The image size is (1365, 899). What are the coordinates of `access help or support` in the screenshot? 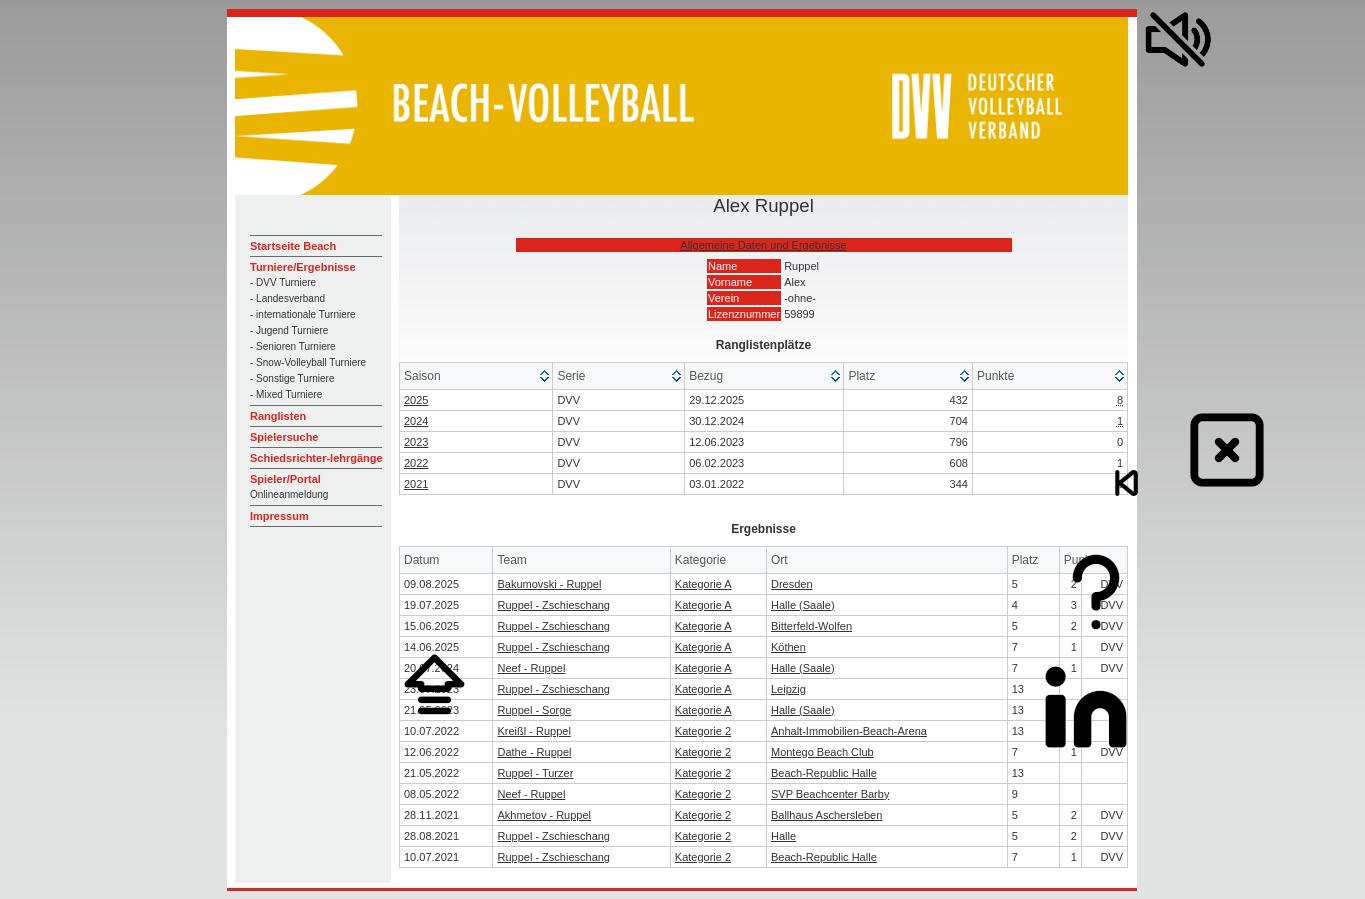 It's located at (1096, 592).